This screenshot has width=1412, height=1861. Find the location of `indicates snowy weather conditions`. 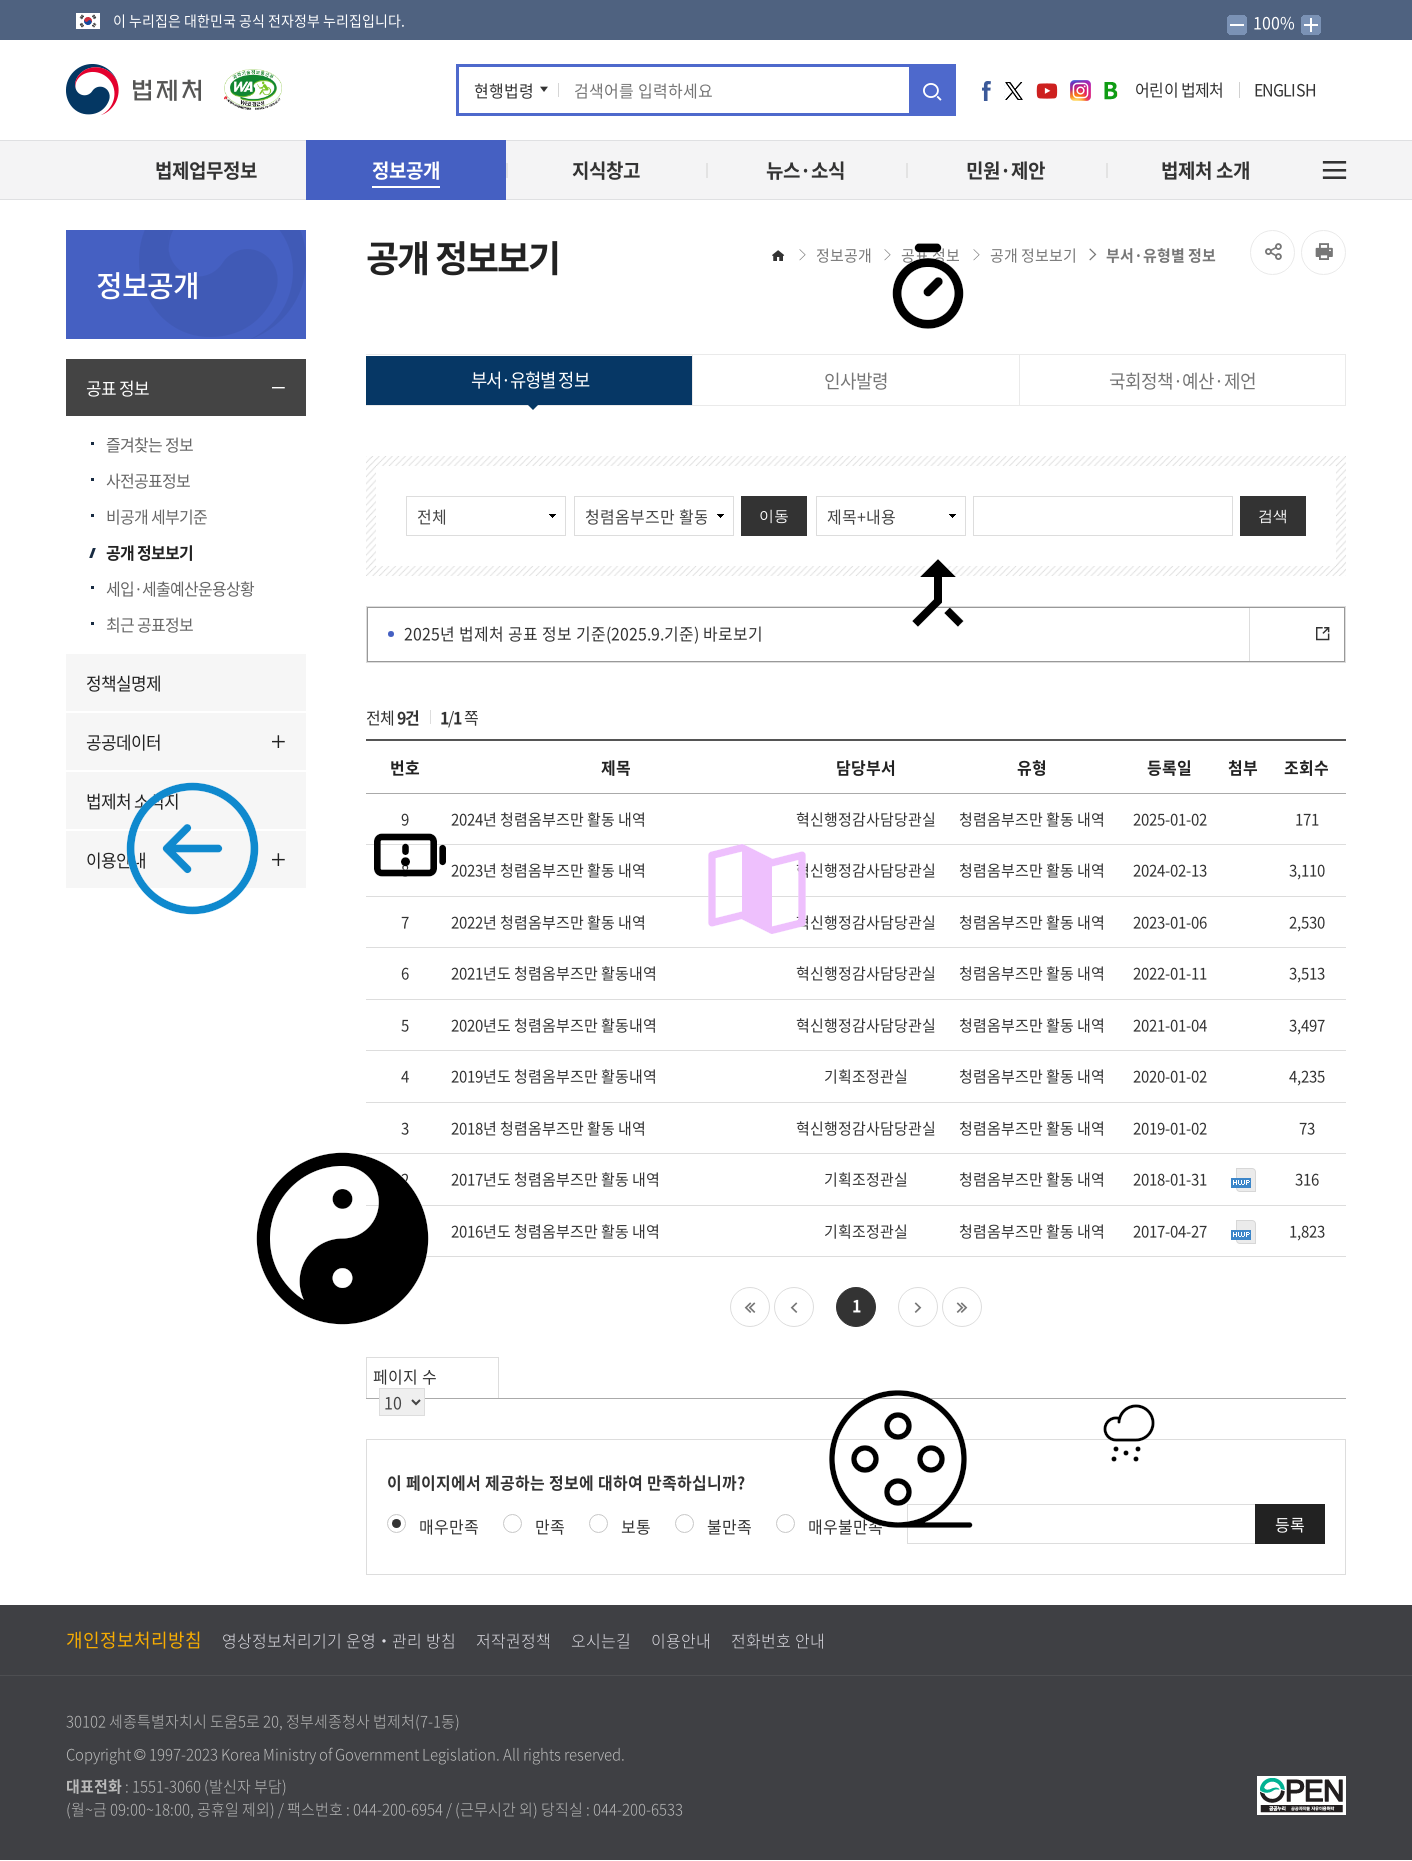

indicates snowy weather conditions is located at coordinates (1129, 1432).